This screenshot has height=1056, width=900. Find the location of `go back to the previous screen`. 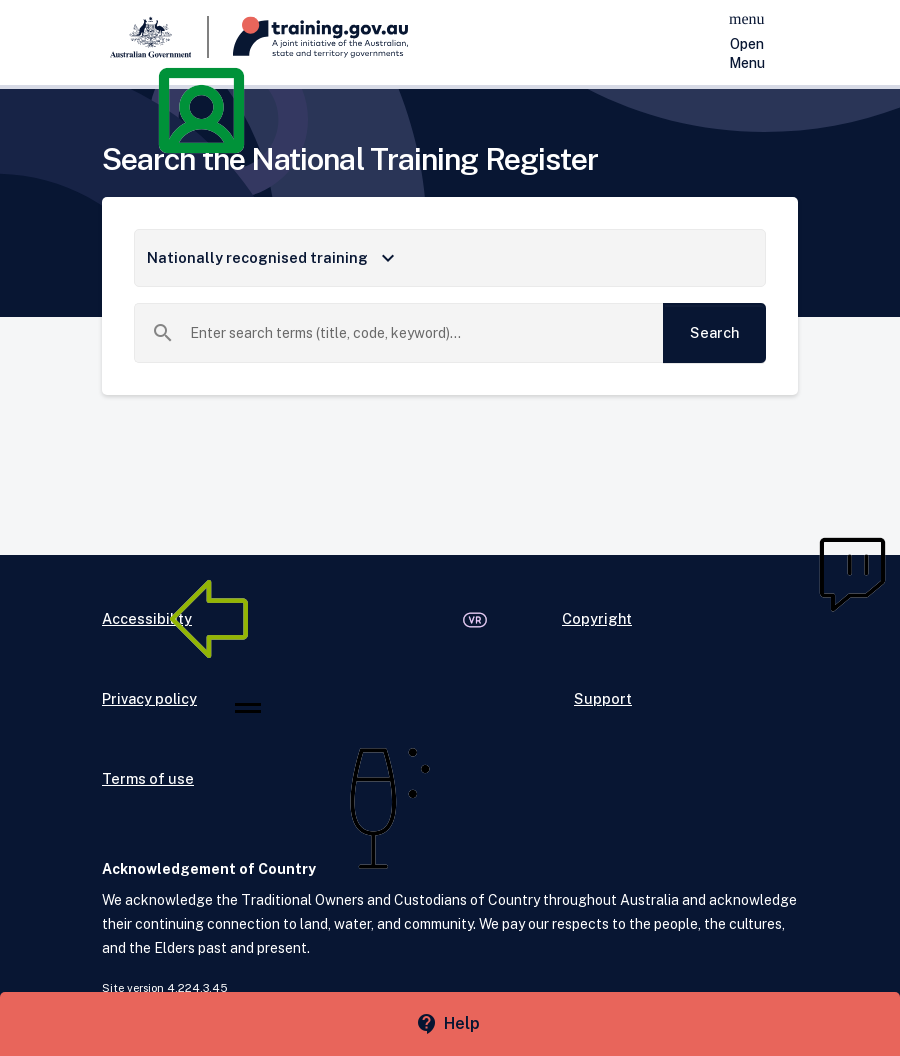

go back to the previous screen is located at coordinates (212, 619).